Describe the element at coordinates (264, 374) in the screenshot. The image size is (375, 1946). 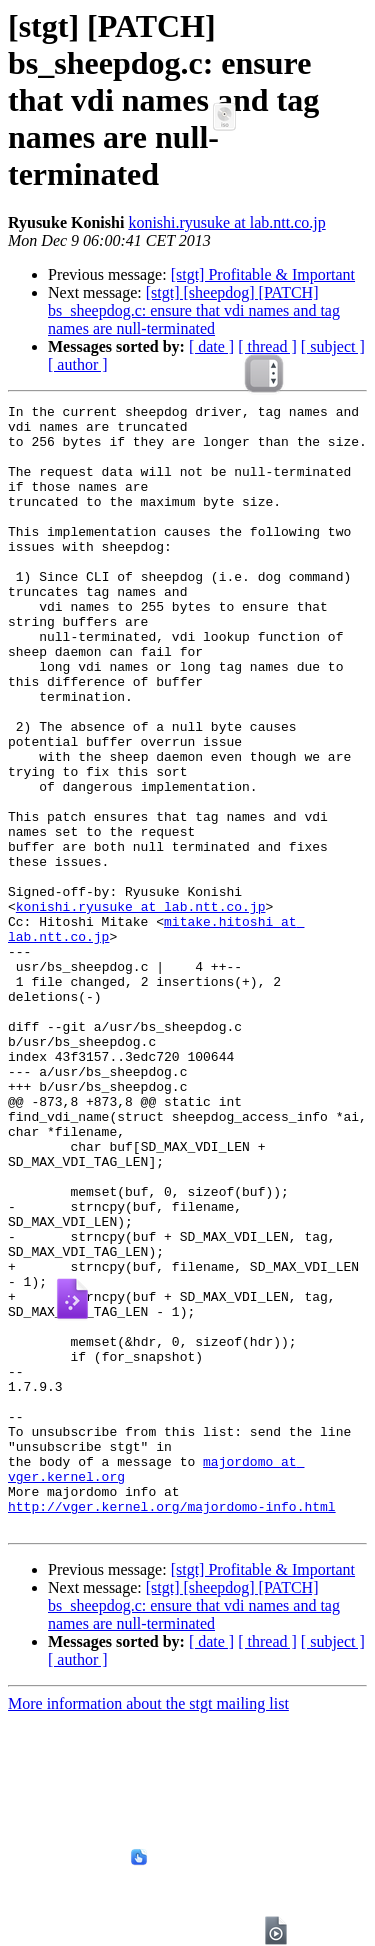
I see `adjust scroll bar behavior settings` at that location.